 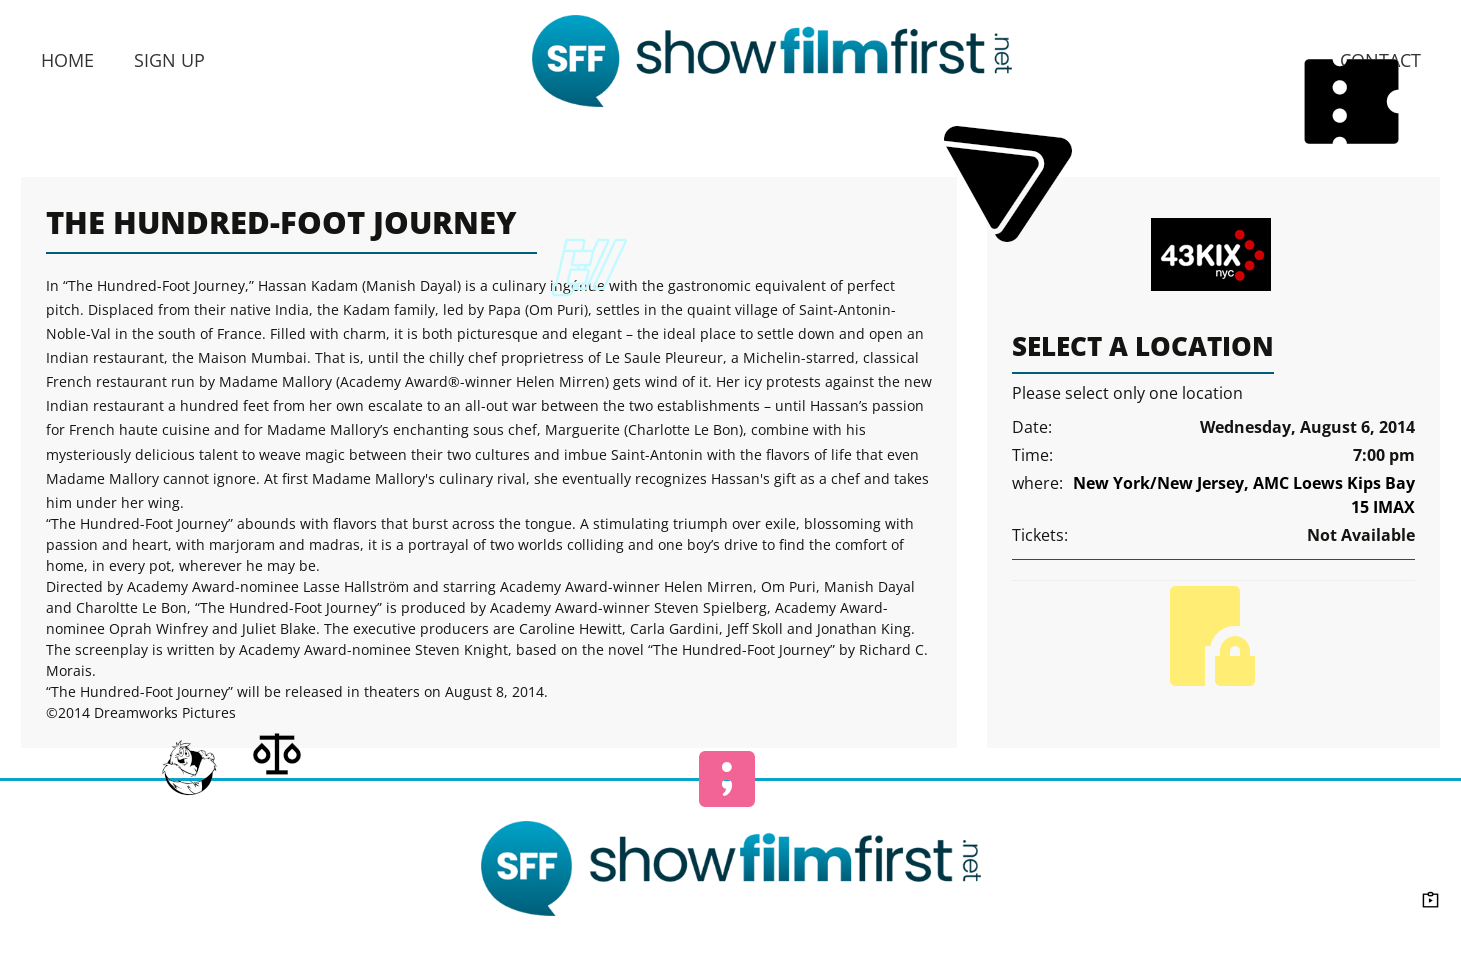 What do you see at coordinates (1351, 101) in the screenshot?
I see `view available coupons or discounts` at bounding box center [1351, 101].